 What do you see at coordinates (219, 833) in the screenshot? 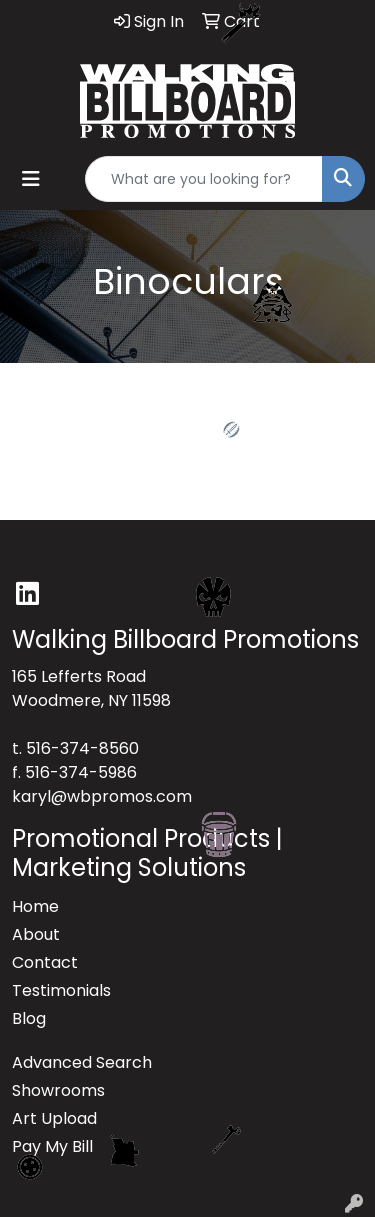
I see `empty inventory slot for container items` at bounding box center [219, 833].